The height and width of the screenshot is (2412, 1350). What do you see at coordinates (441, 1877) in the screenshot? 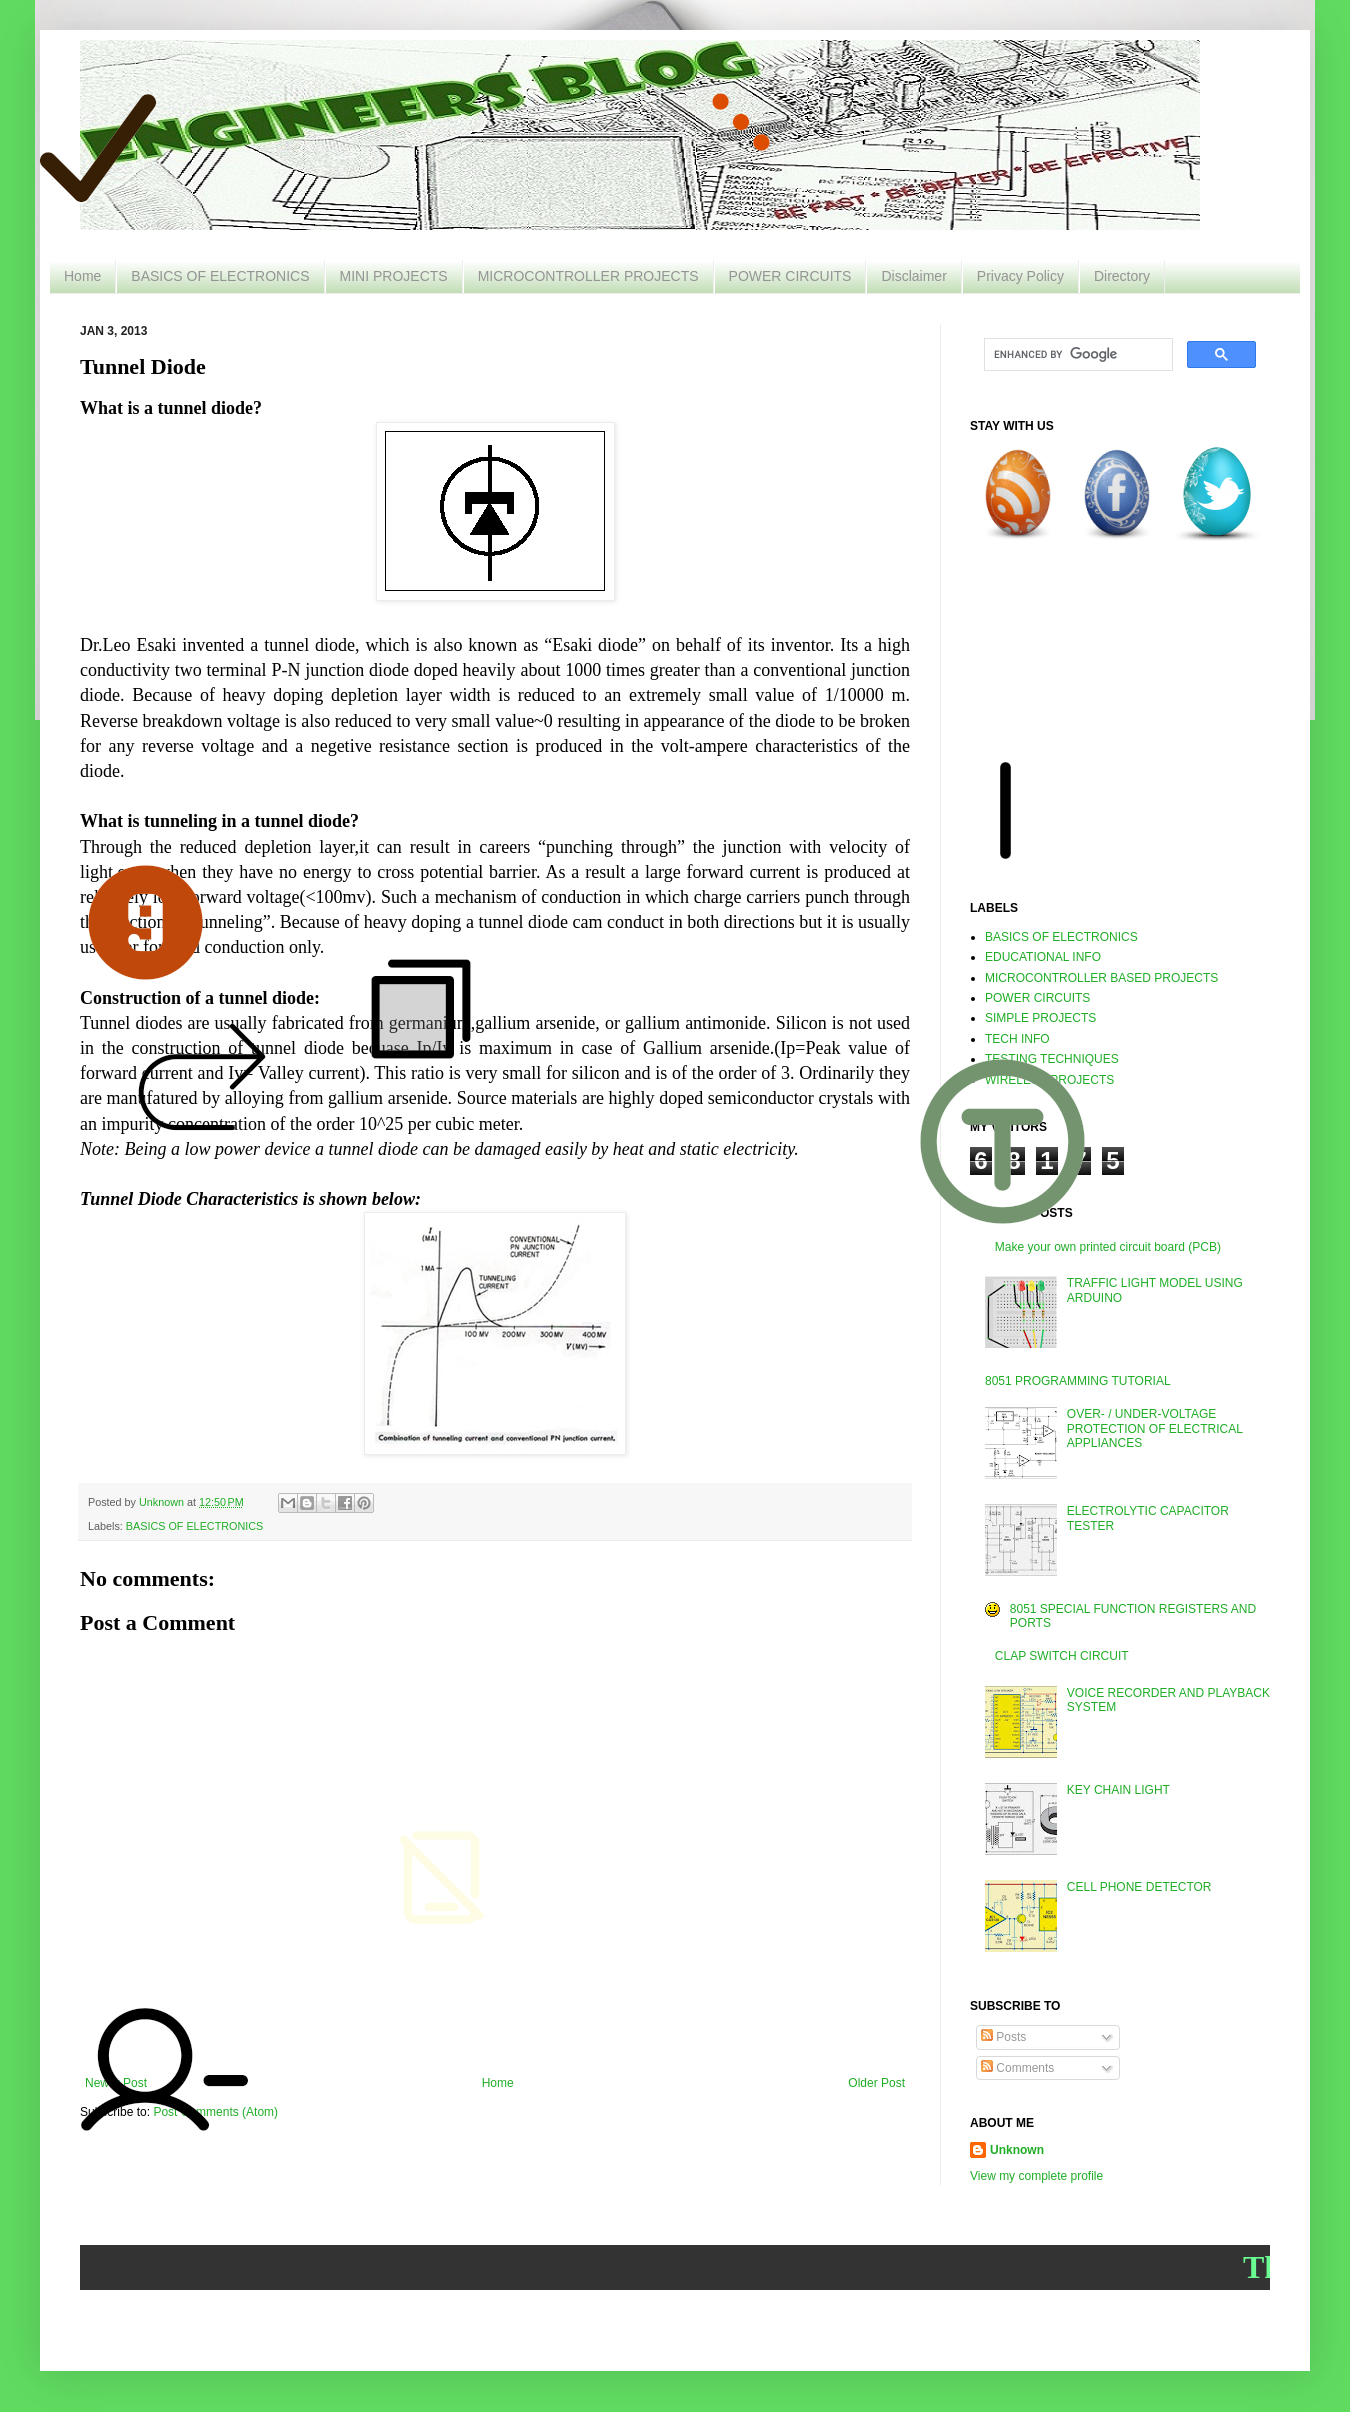
I see `ipad device is disabled or unavailable` at bounding box center [441, 1877].